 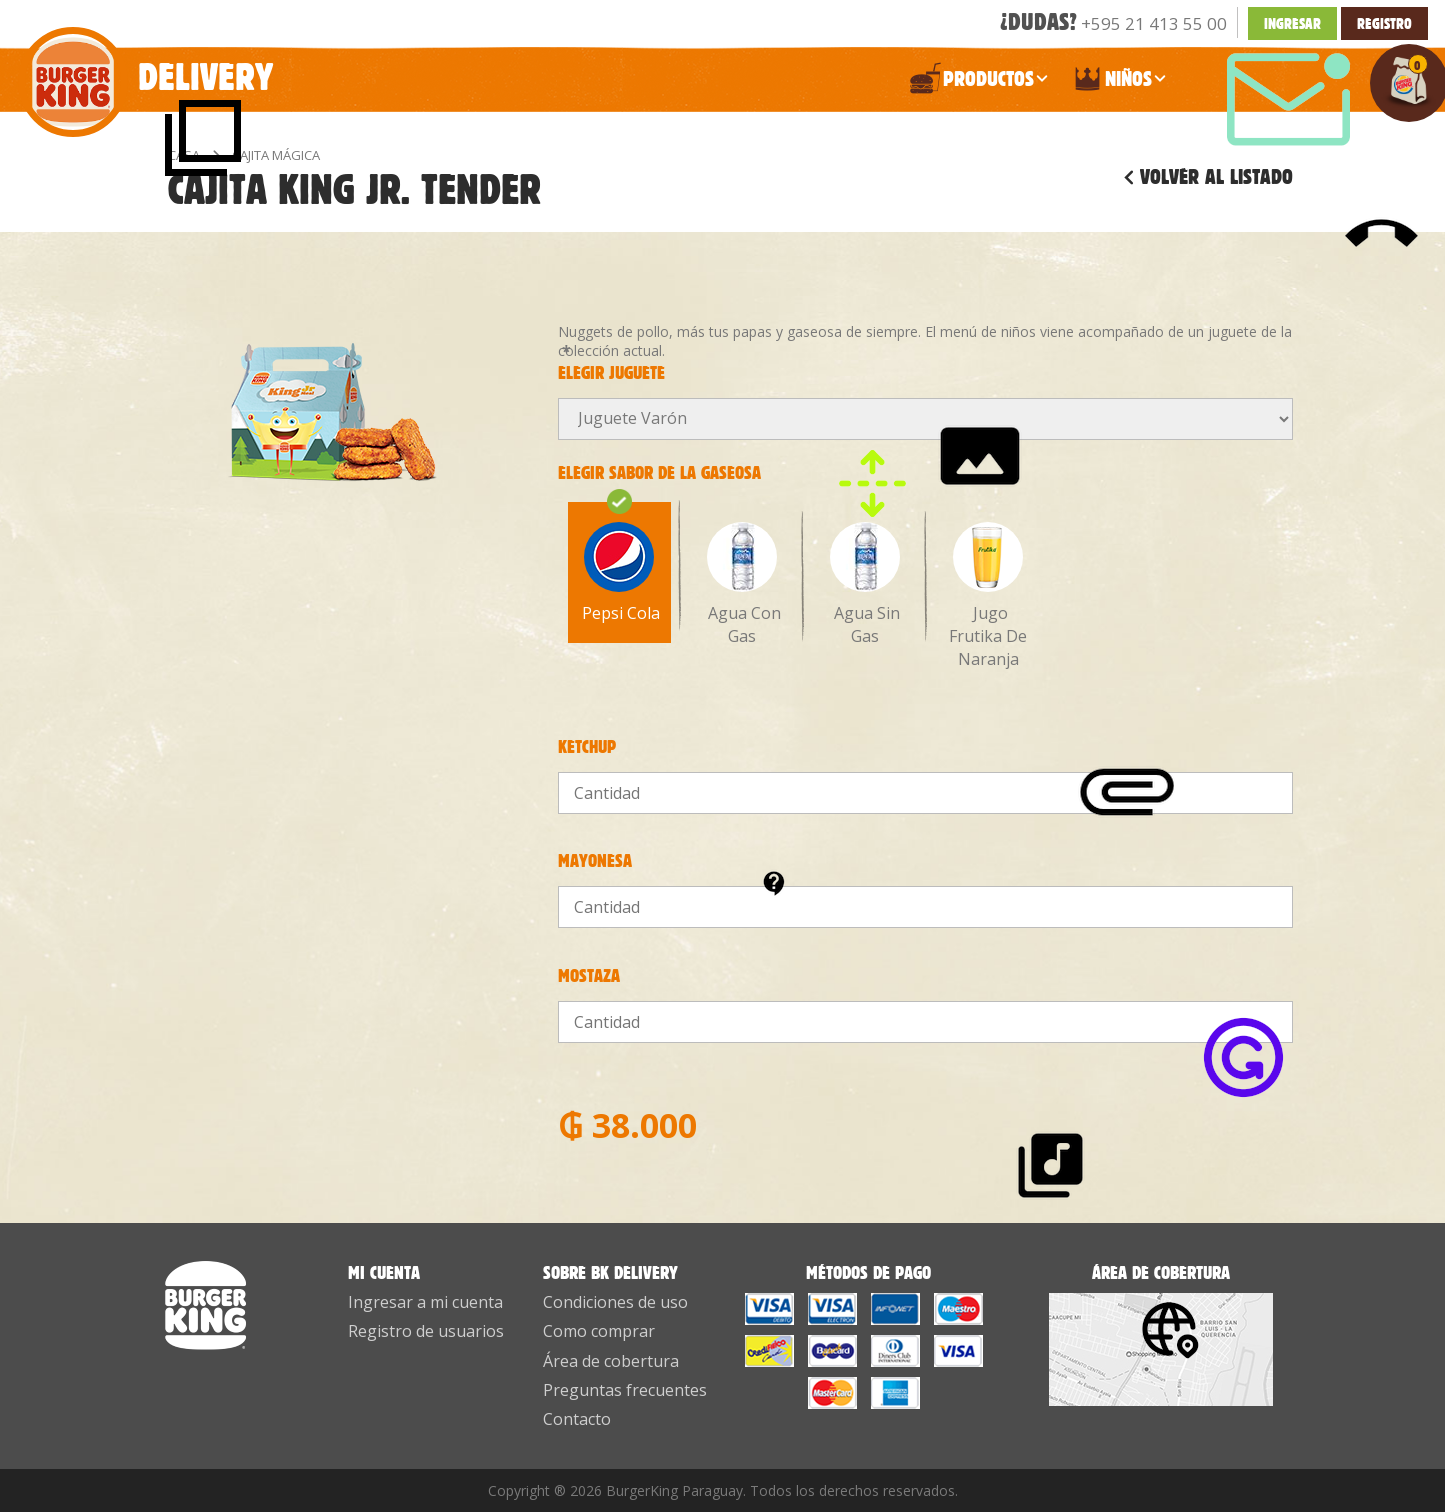 What do you see at coordinates (980, 456) in the screenshot?
I see `view panoramic photos` at bounding box center [980, 456].